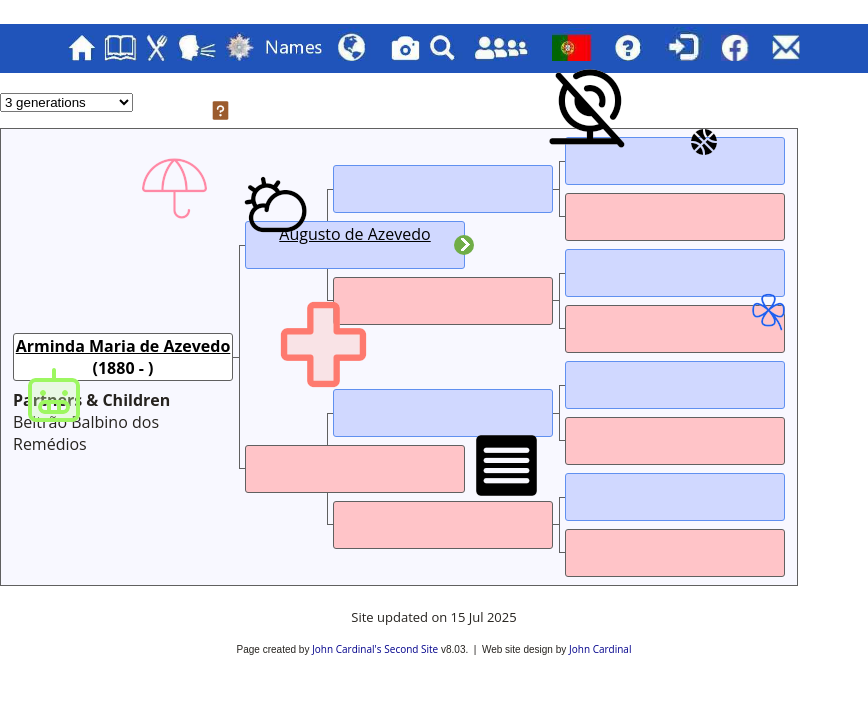 The height and width of the screenshot is (720, 868). I want to click on access sports or basketball-related content, so click(704, 142).